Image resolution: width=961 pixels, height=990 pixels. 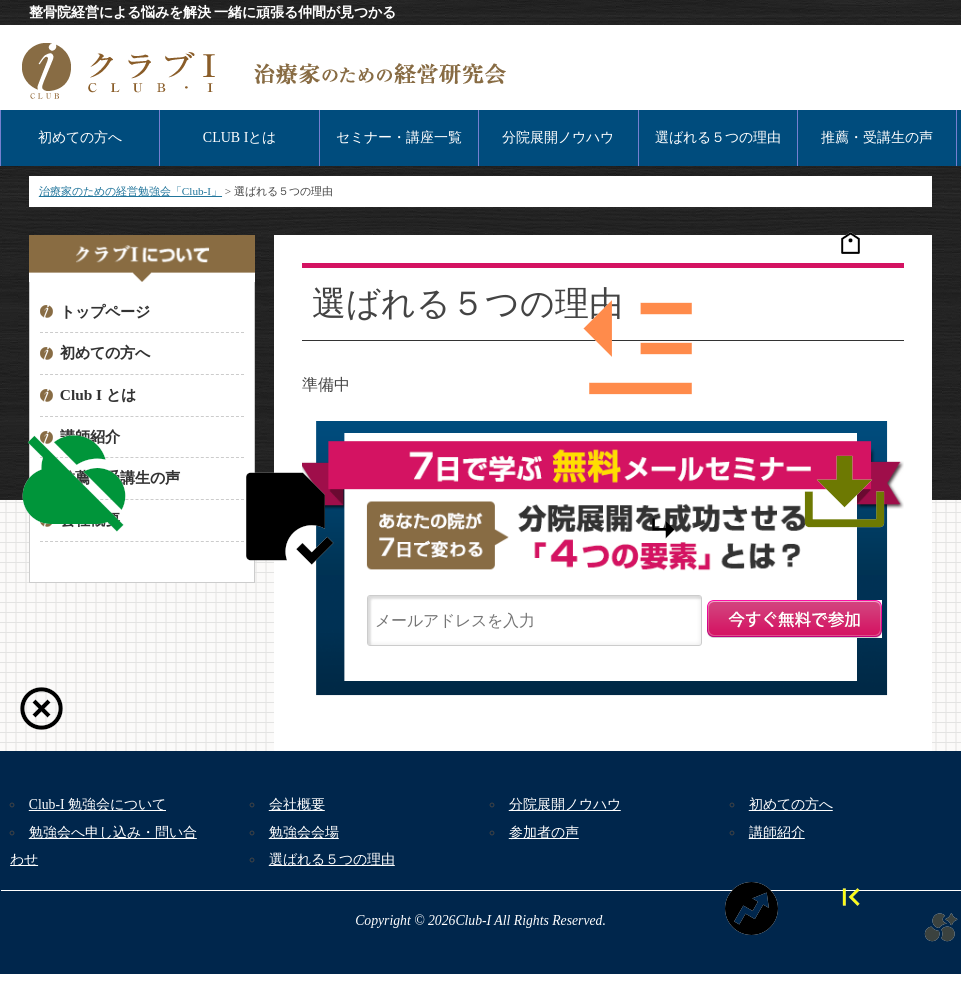 What do you see at coordinates (662, 528) in the screenshot?
I see `reply to a message or comment` at bounding box center [662, 528].